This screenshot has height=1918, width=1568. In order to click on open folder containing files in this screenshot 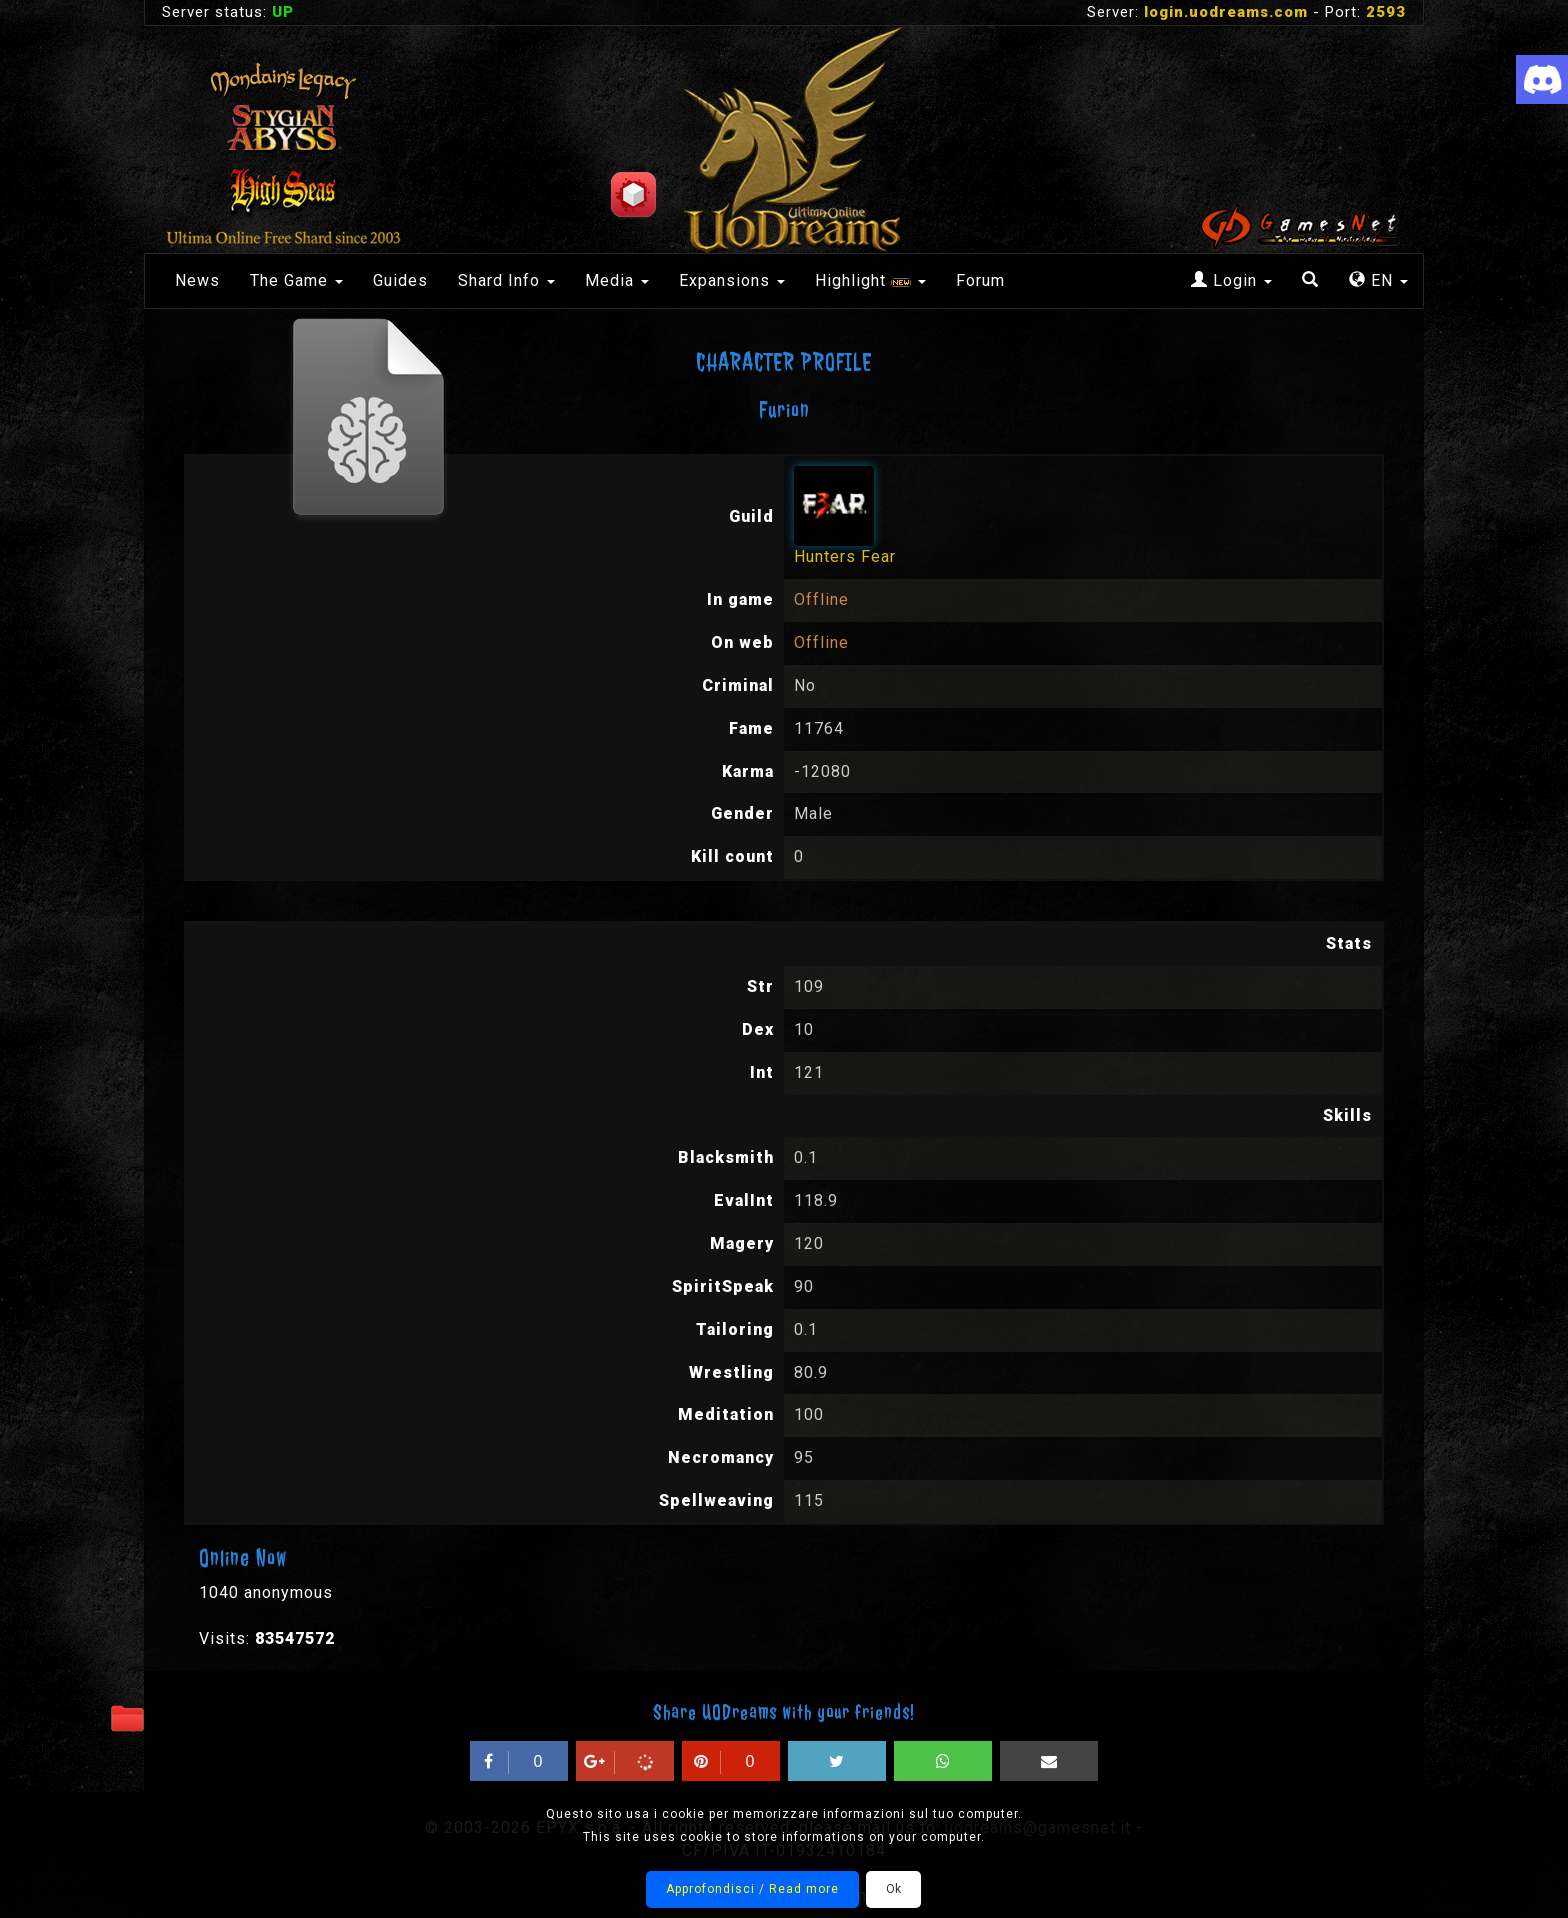, I will do `click(127, 1718)`.